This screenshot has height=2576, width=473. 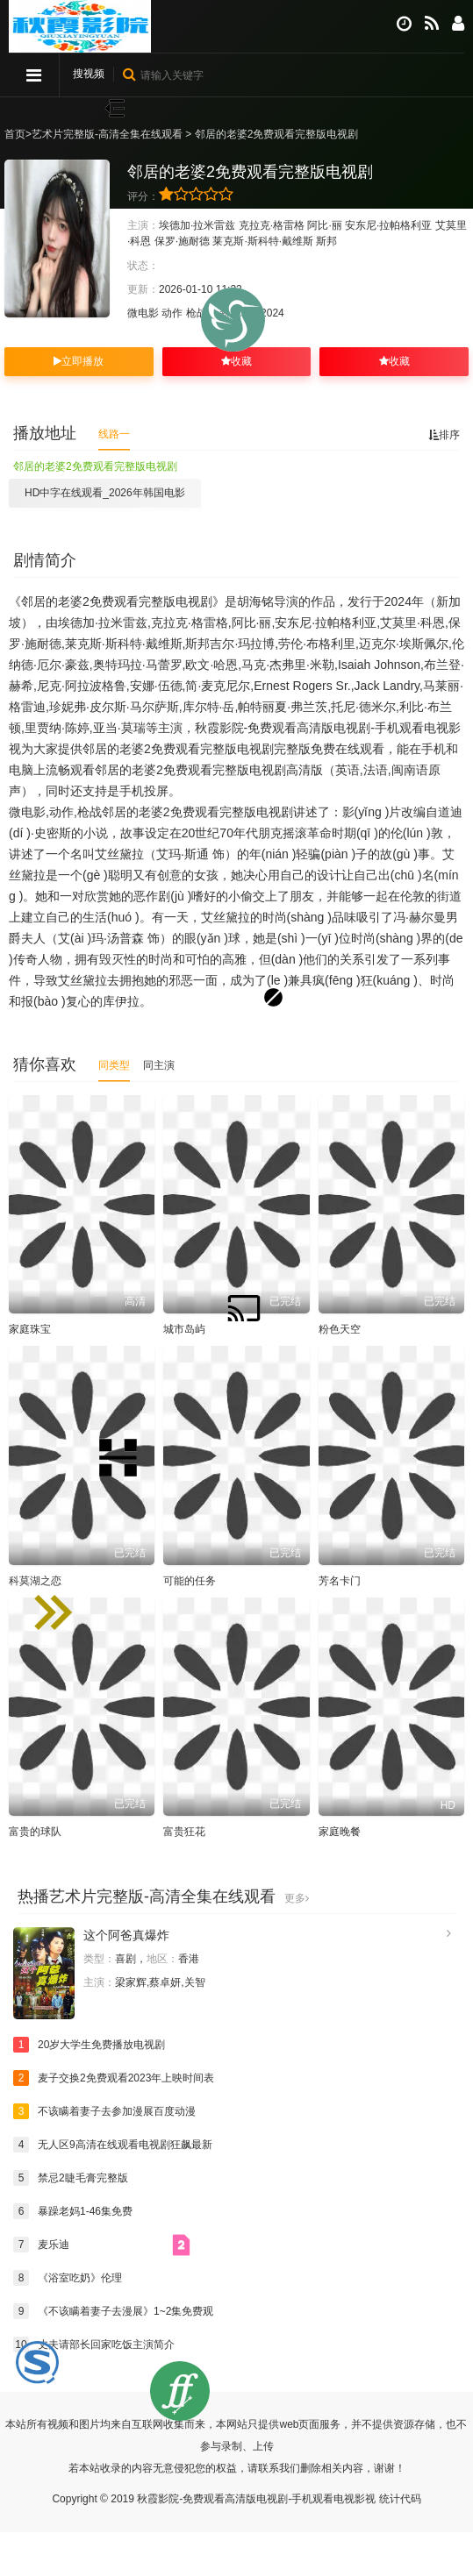 What do you see at coordinates (181, 2245) in the screenshot?
I see `indicates sim card slot 2 is active` at bounding box center [181, 2245].